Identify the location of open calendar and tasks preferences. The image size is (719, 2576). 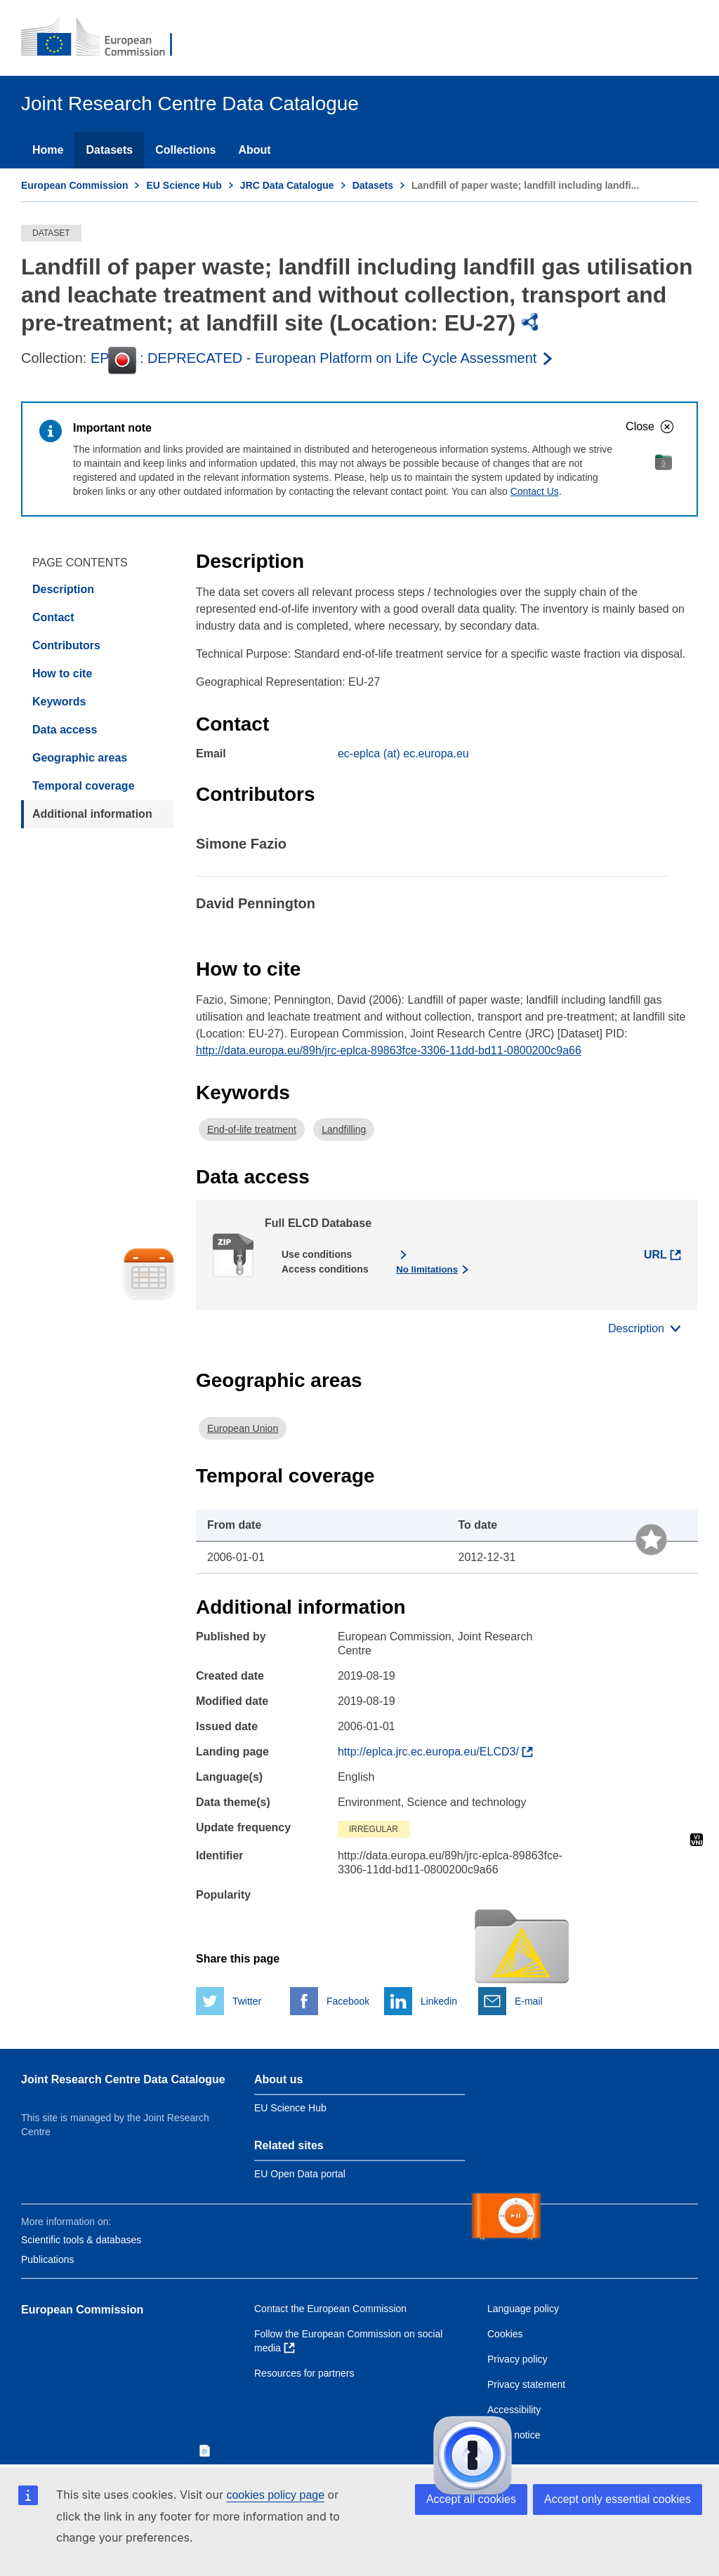
(149, 1274).